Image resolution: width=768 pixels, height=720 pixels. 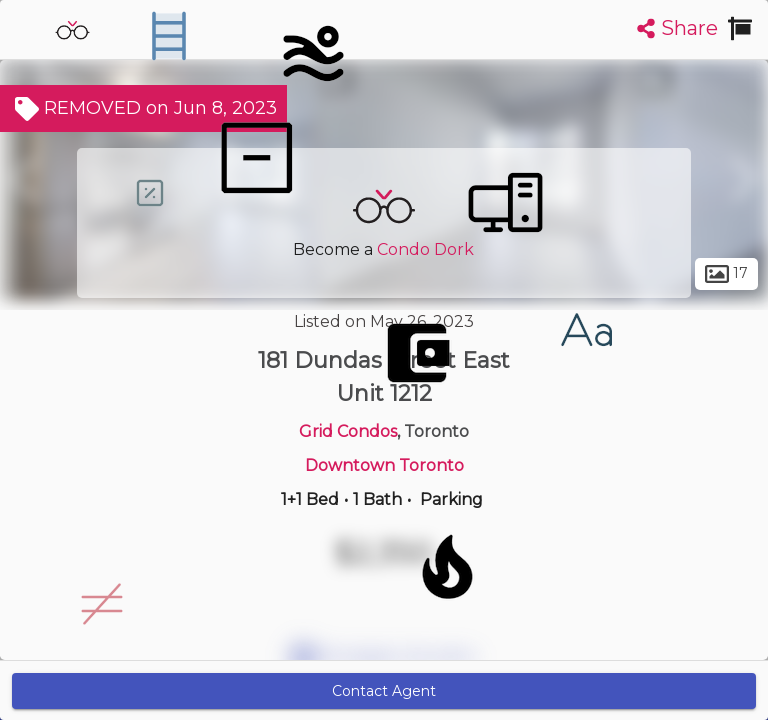 What do you see at coordinates (169, 36) in the screenshot?
I see `access step-by-step instructions or tutorials` at bounding box center [169, 36].